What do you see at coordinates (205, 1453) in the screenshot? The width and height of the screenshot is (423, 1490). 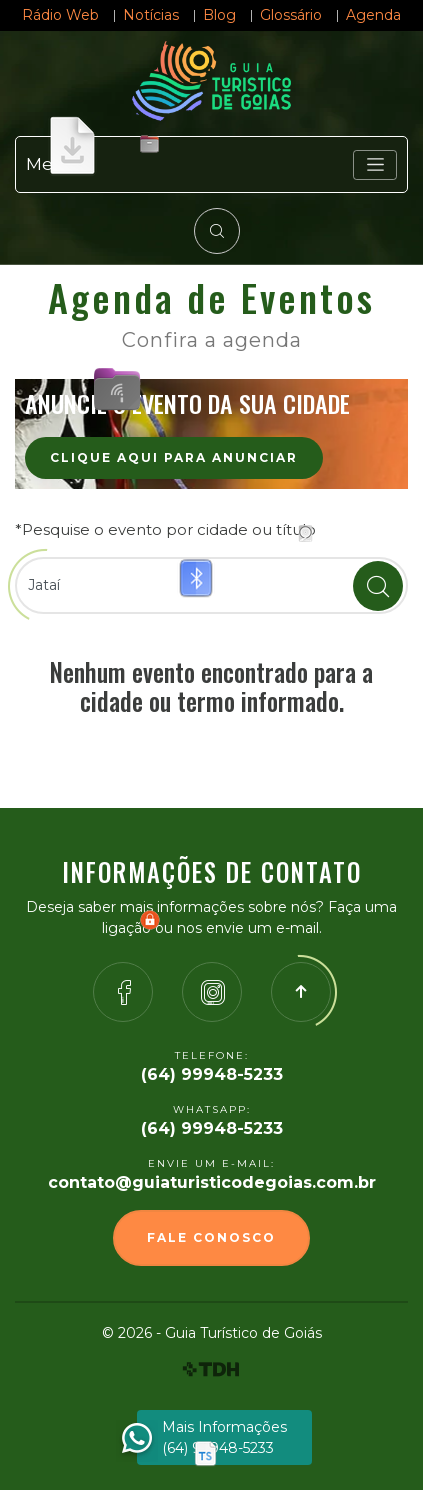 I see `a typescript source file` at bounding box center [205, 1453].